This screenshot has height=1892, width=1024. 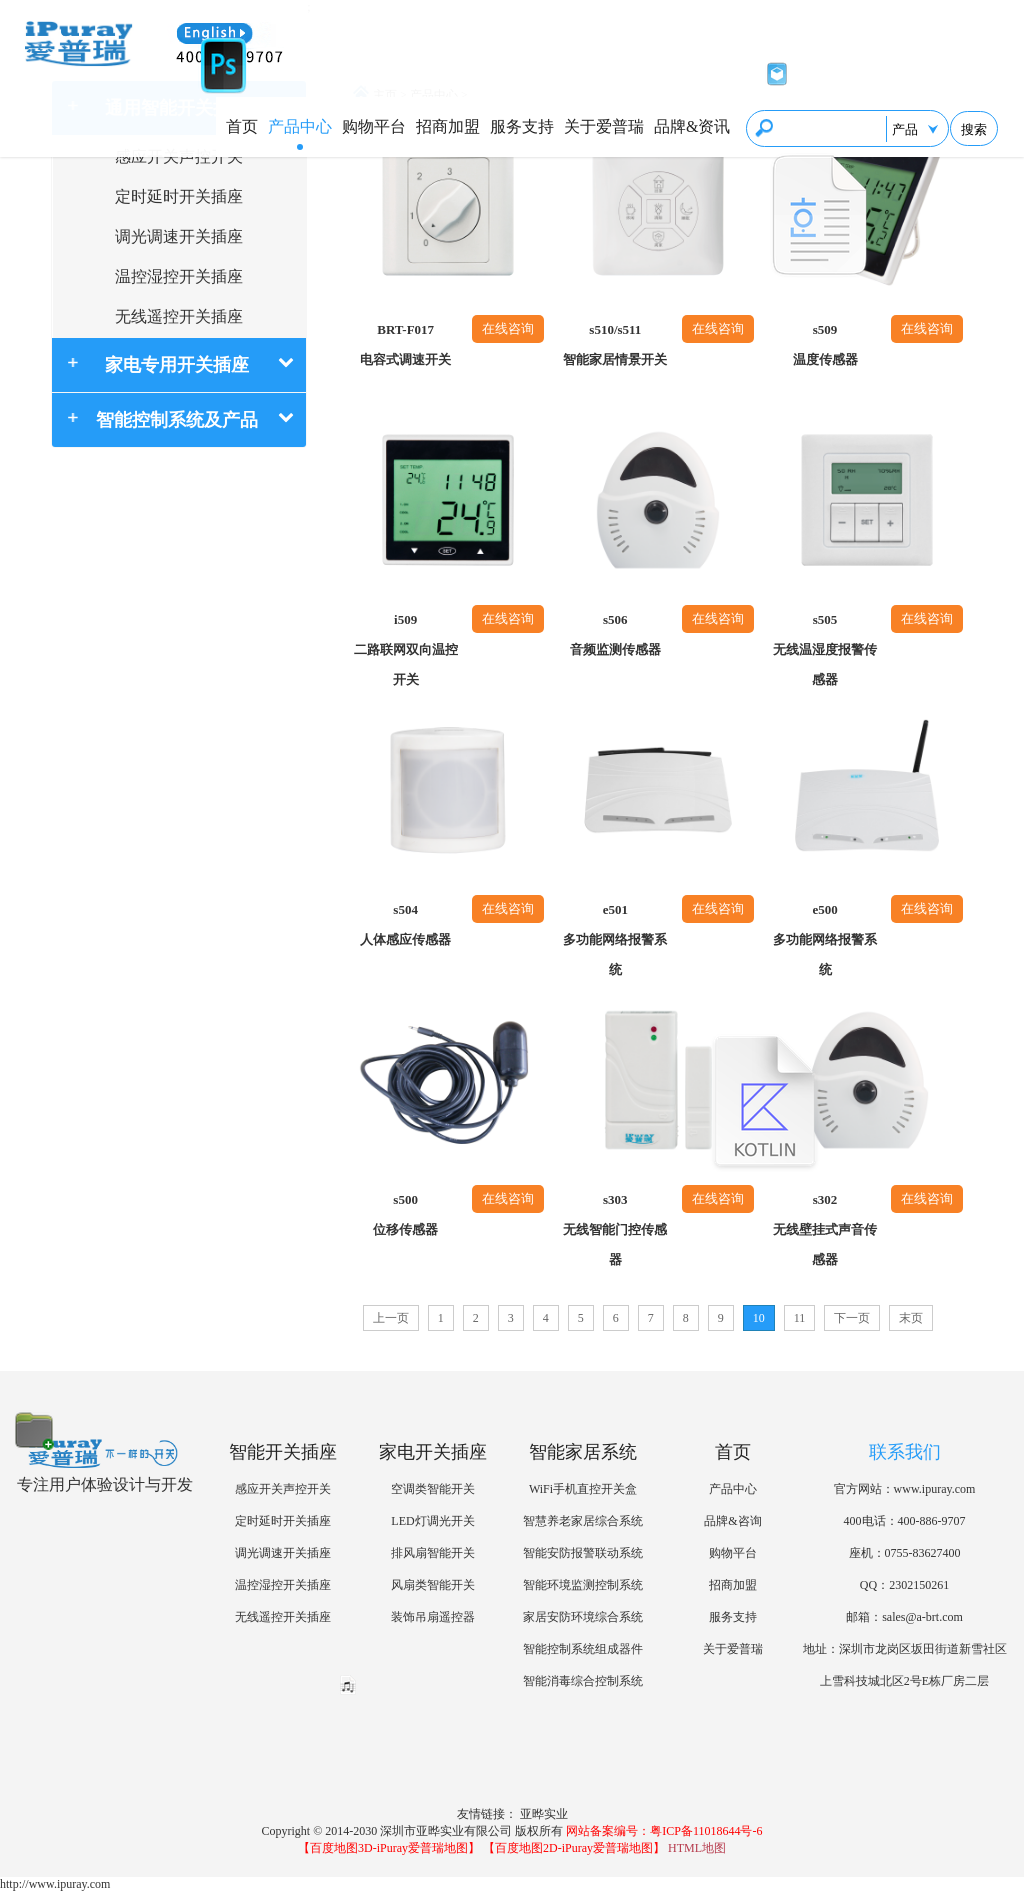 What do you see at coordinates (223, 65) in the screenshot?
I see `adobe photoshop file type indicator` at bounding box center [223, 65].